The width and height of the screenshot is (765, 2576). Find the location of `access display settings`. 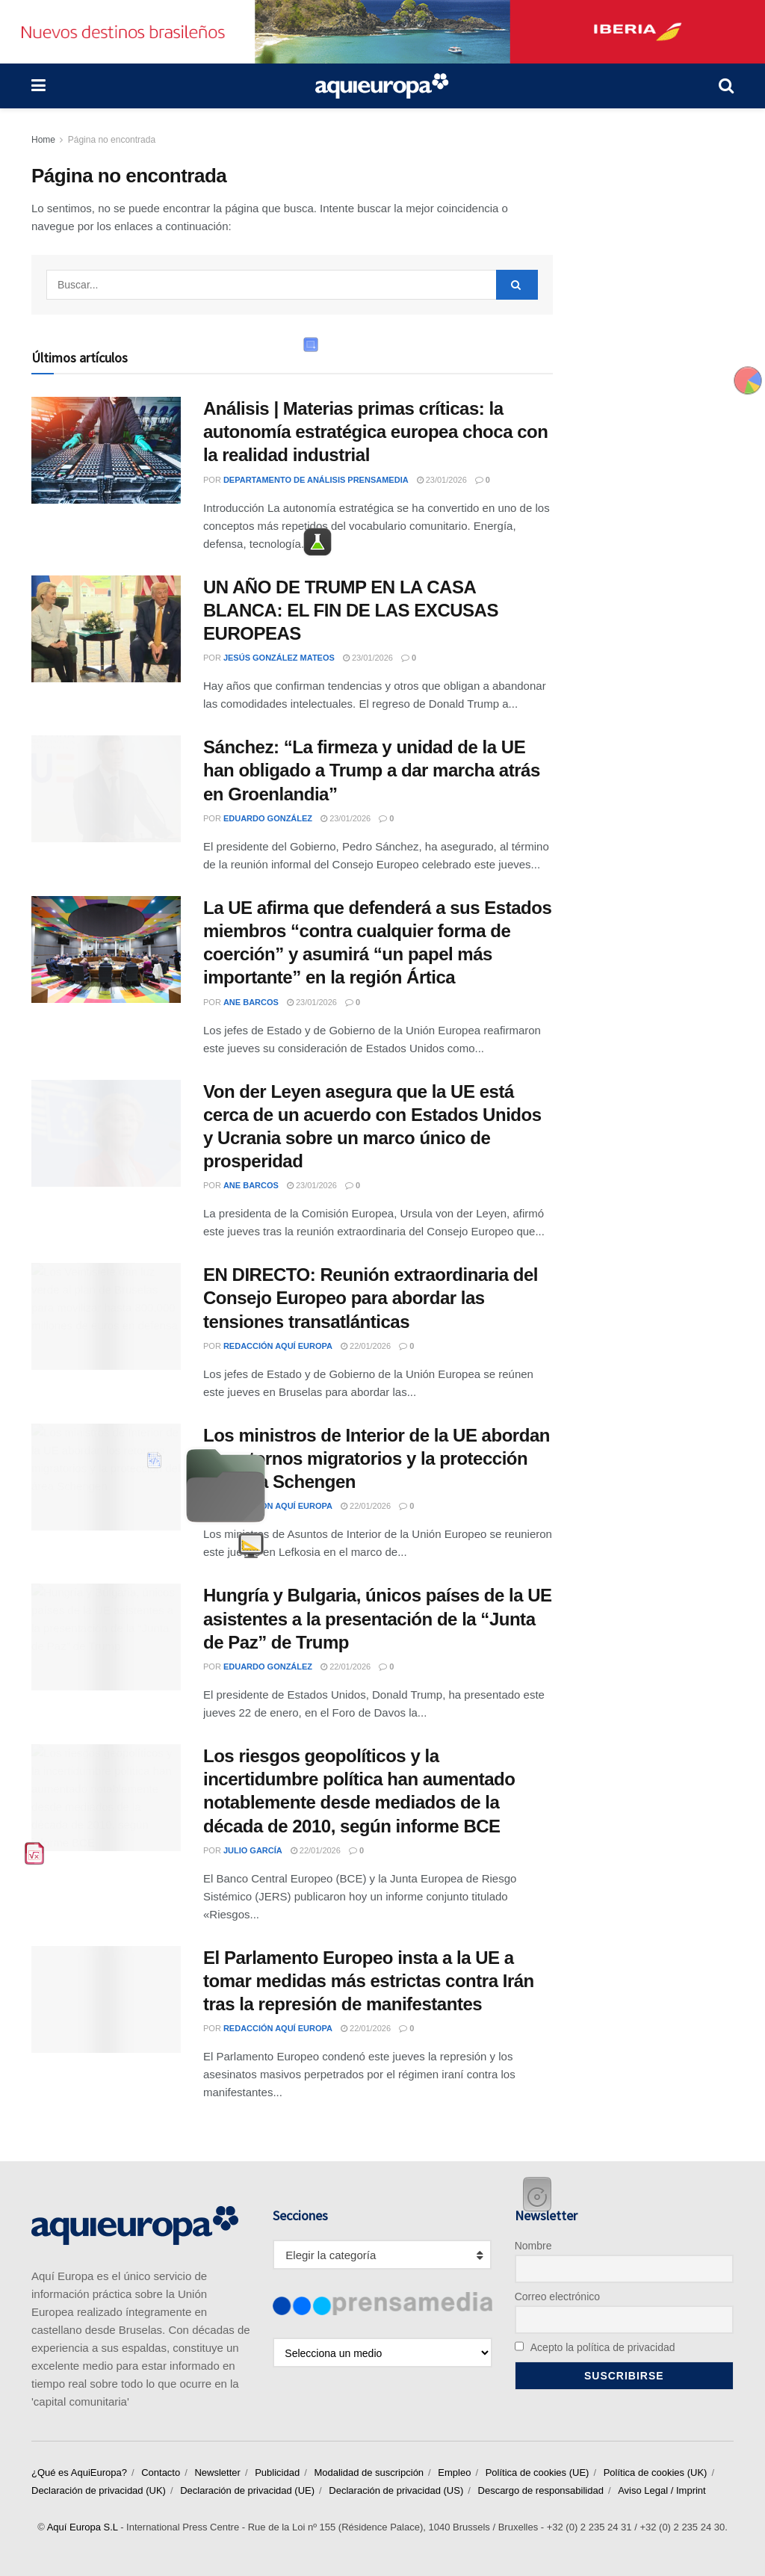

access display settings is located at coordinates (251, 1545).